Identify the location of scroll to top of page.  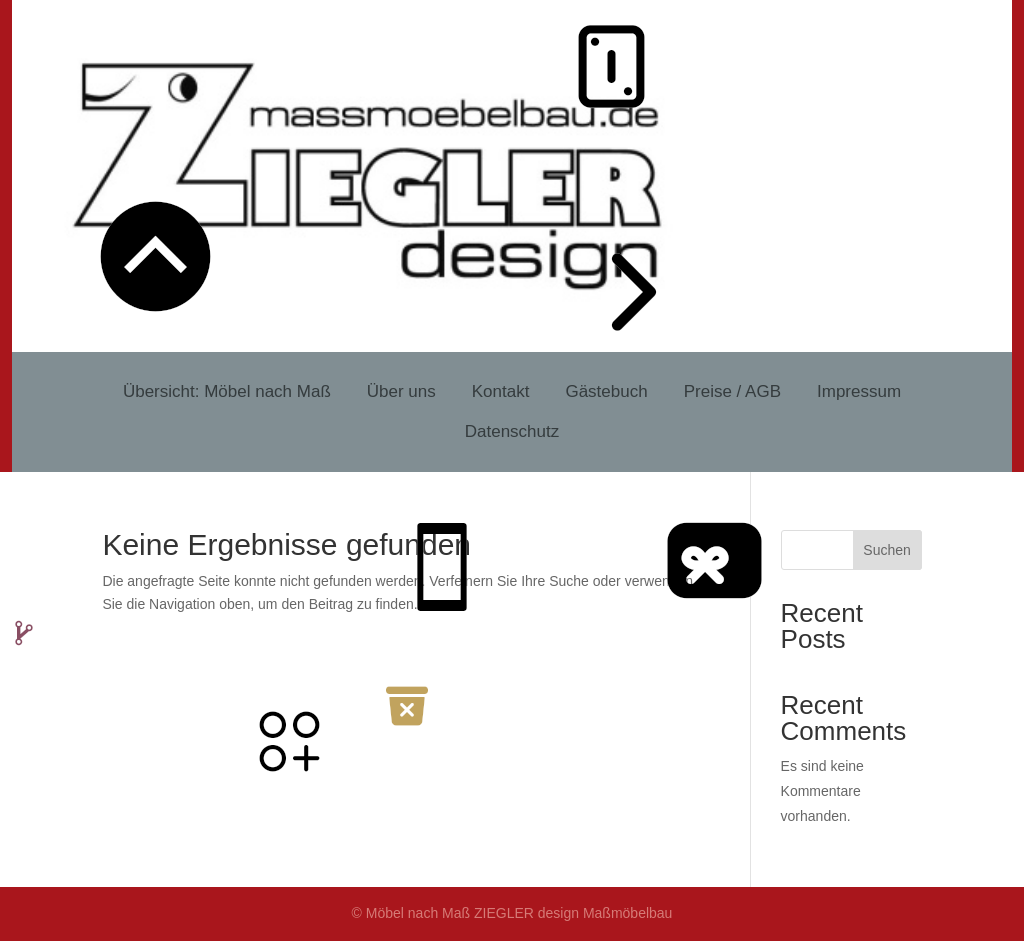
(155, 256).